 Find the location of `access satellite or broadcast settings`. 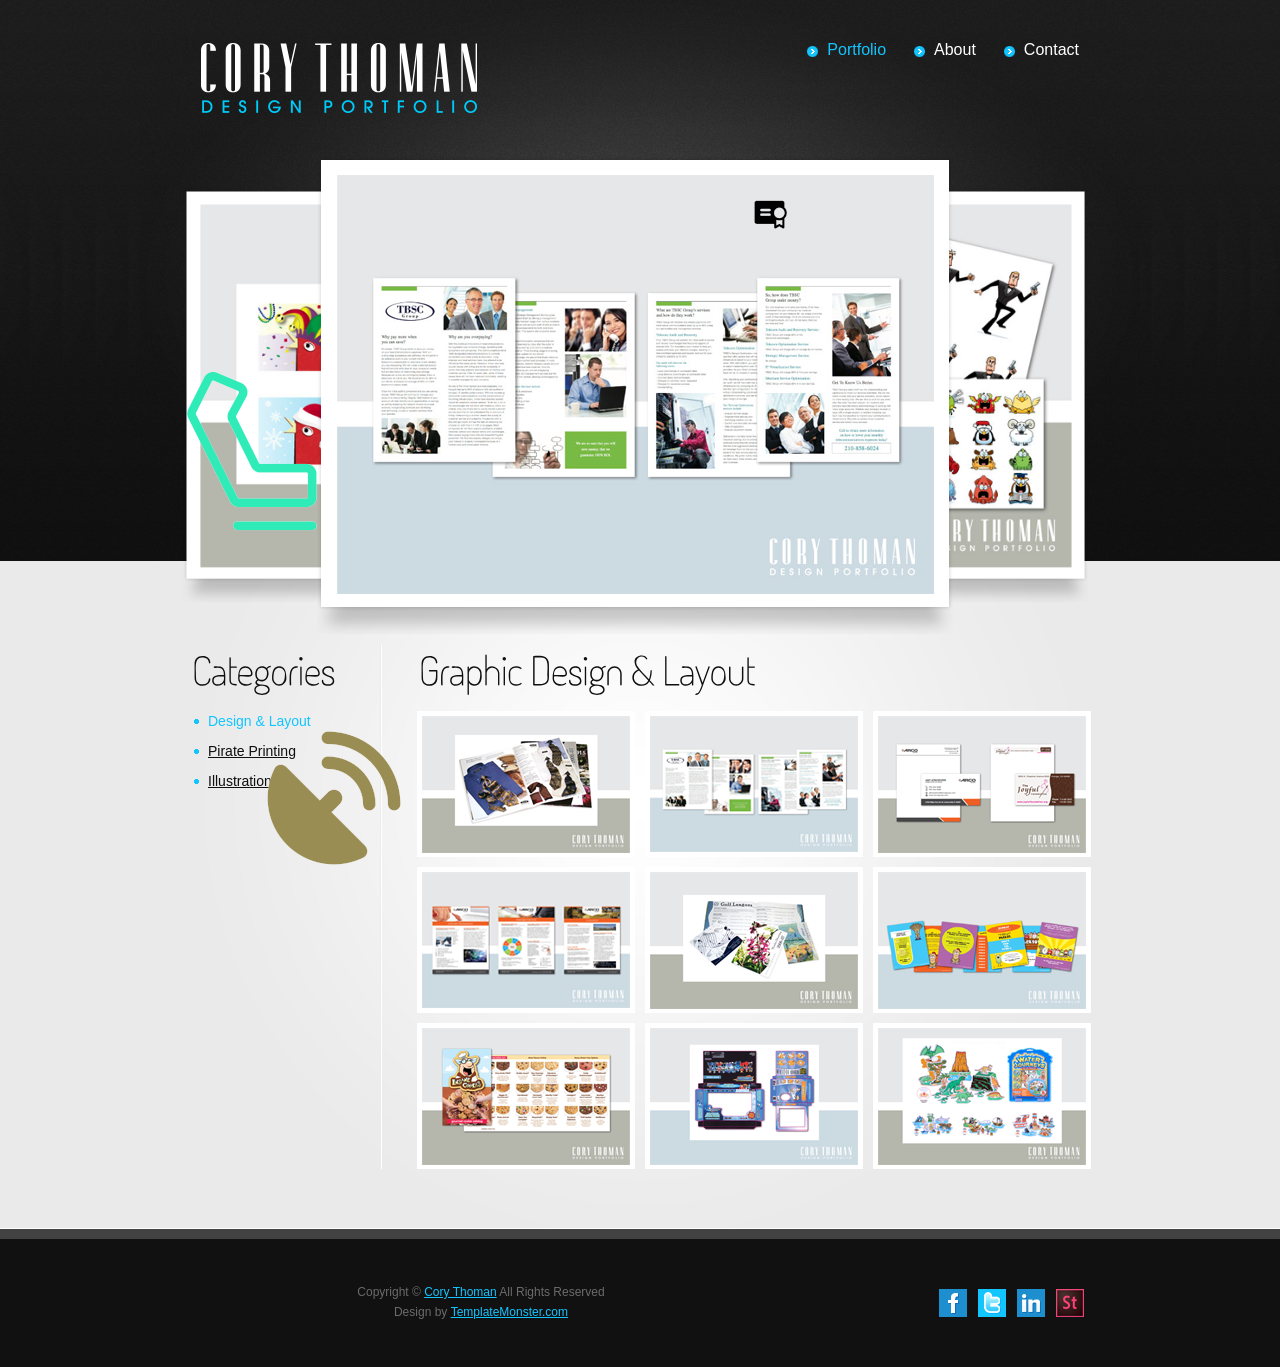

access satellite or broadcast settings is located at coordinates (334, 798).